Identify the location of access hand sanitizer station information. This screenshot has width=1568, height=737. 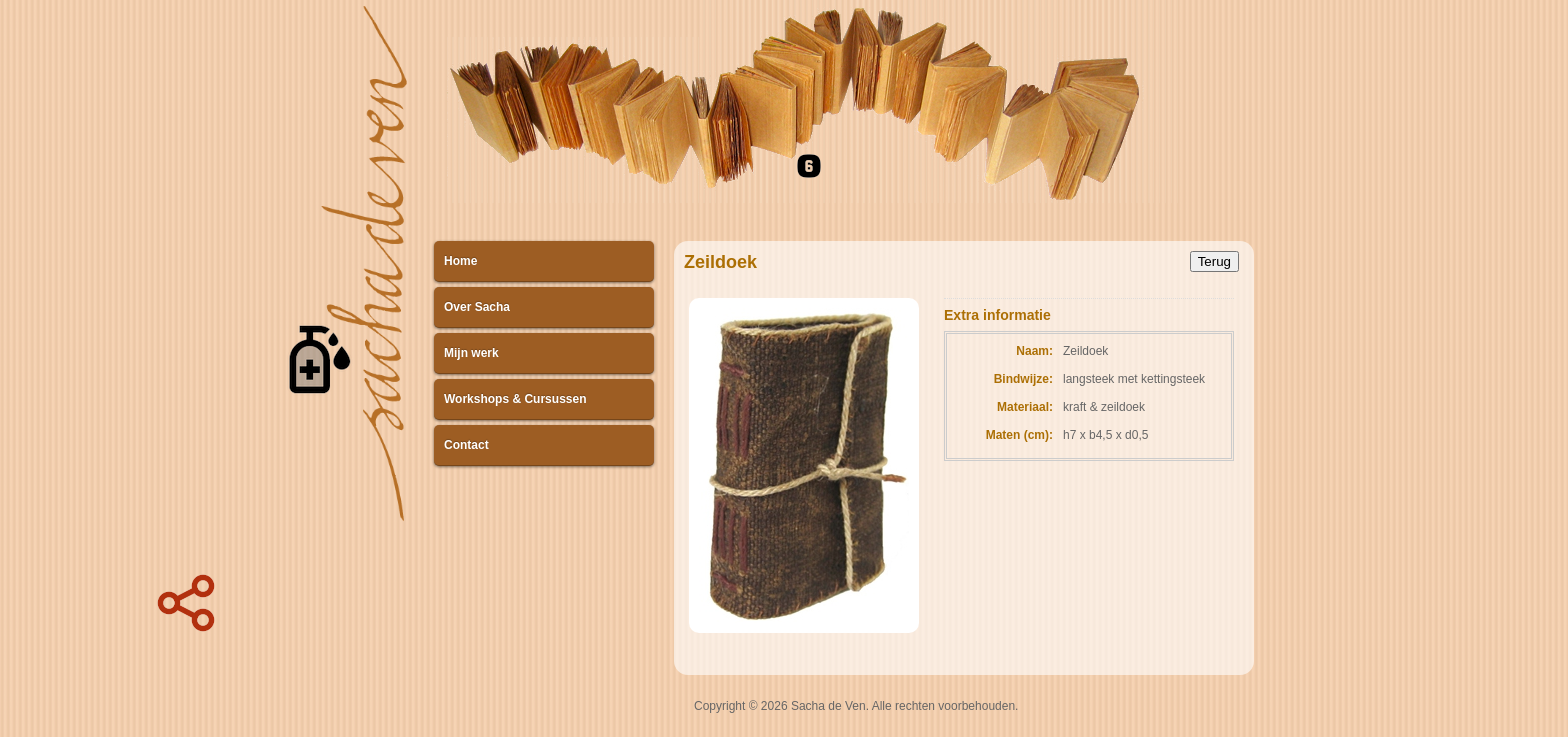
(316, 359).